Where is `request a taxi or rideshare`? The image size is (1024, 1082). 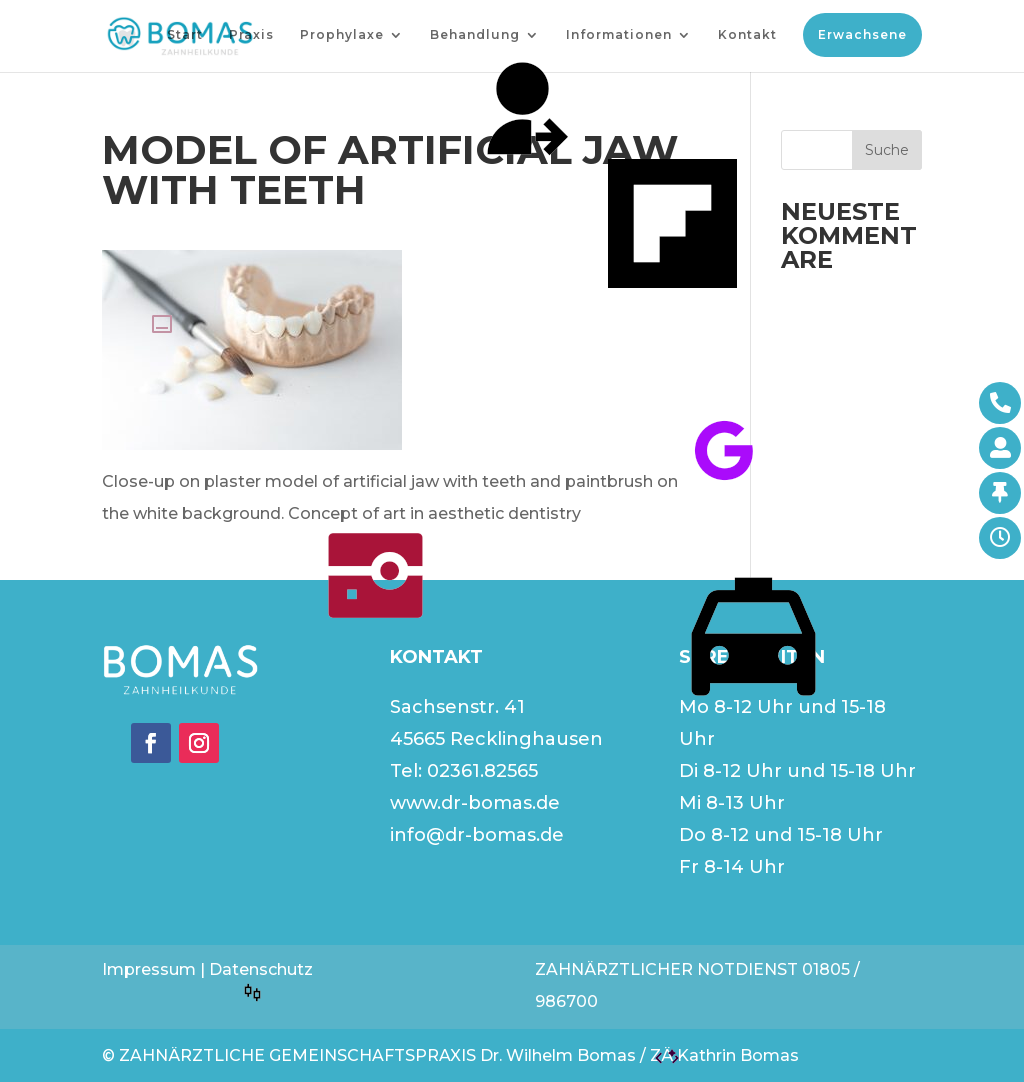 request a taxi or rideshare is located at coordinates (753, 633).